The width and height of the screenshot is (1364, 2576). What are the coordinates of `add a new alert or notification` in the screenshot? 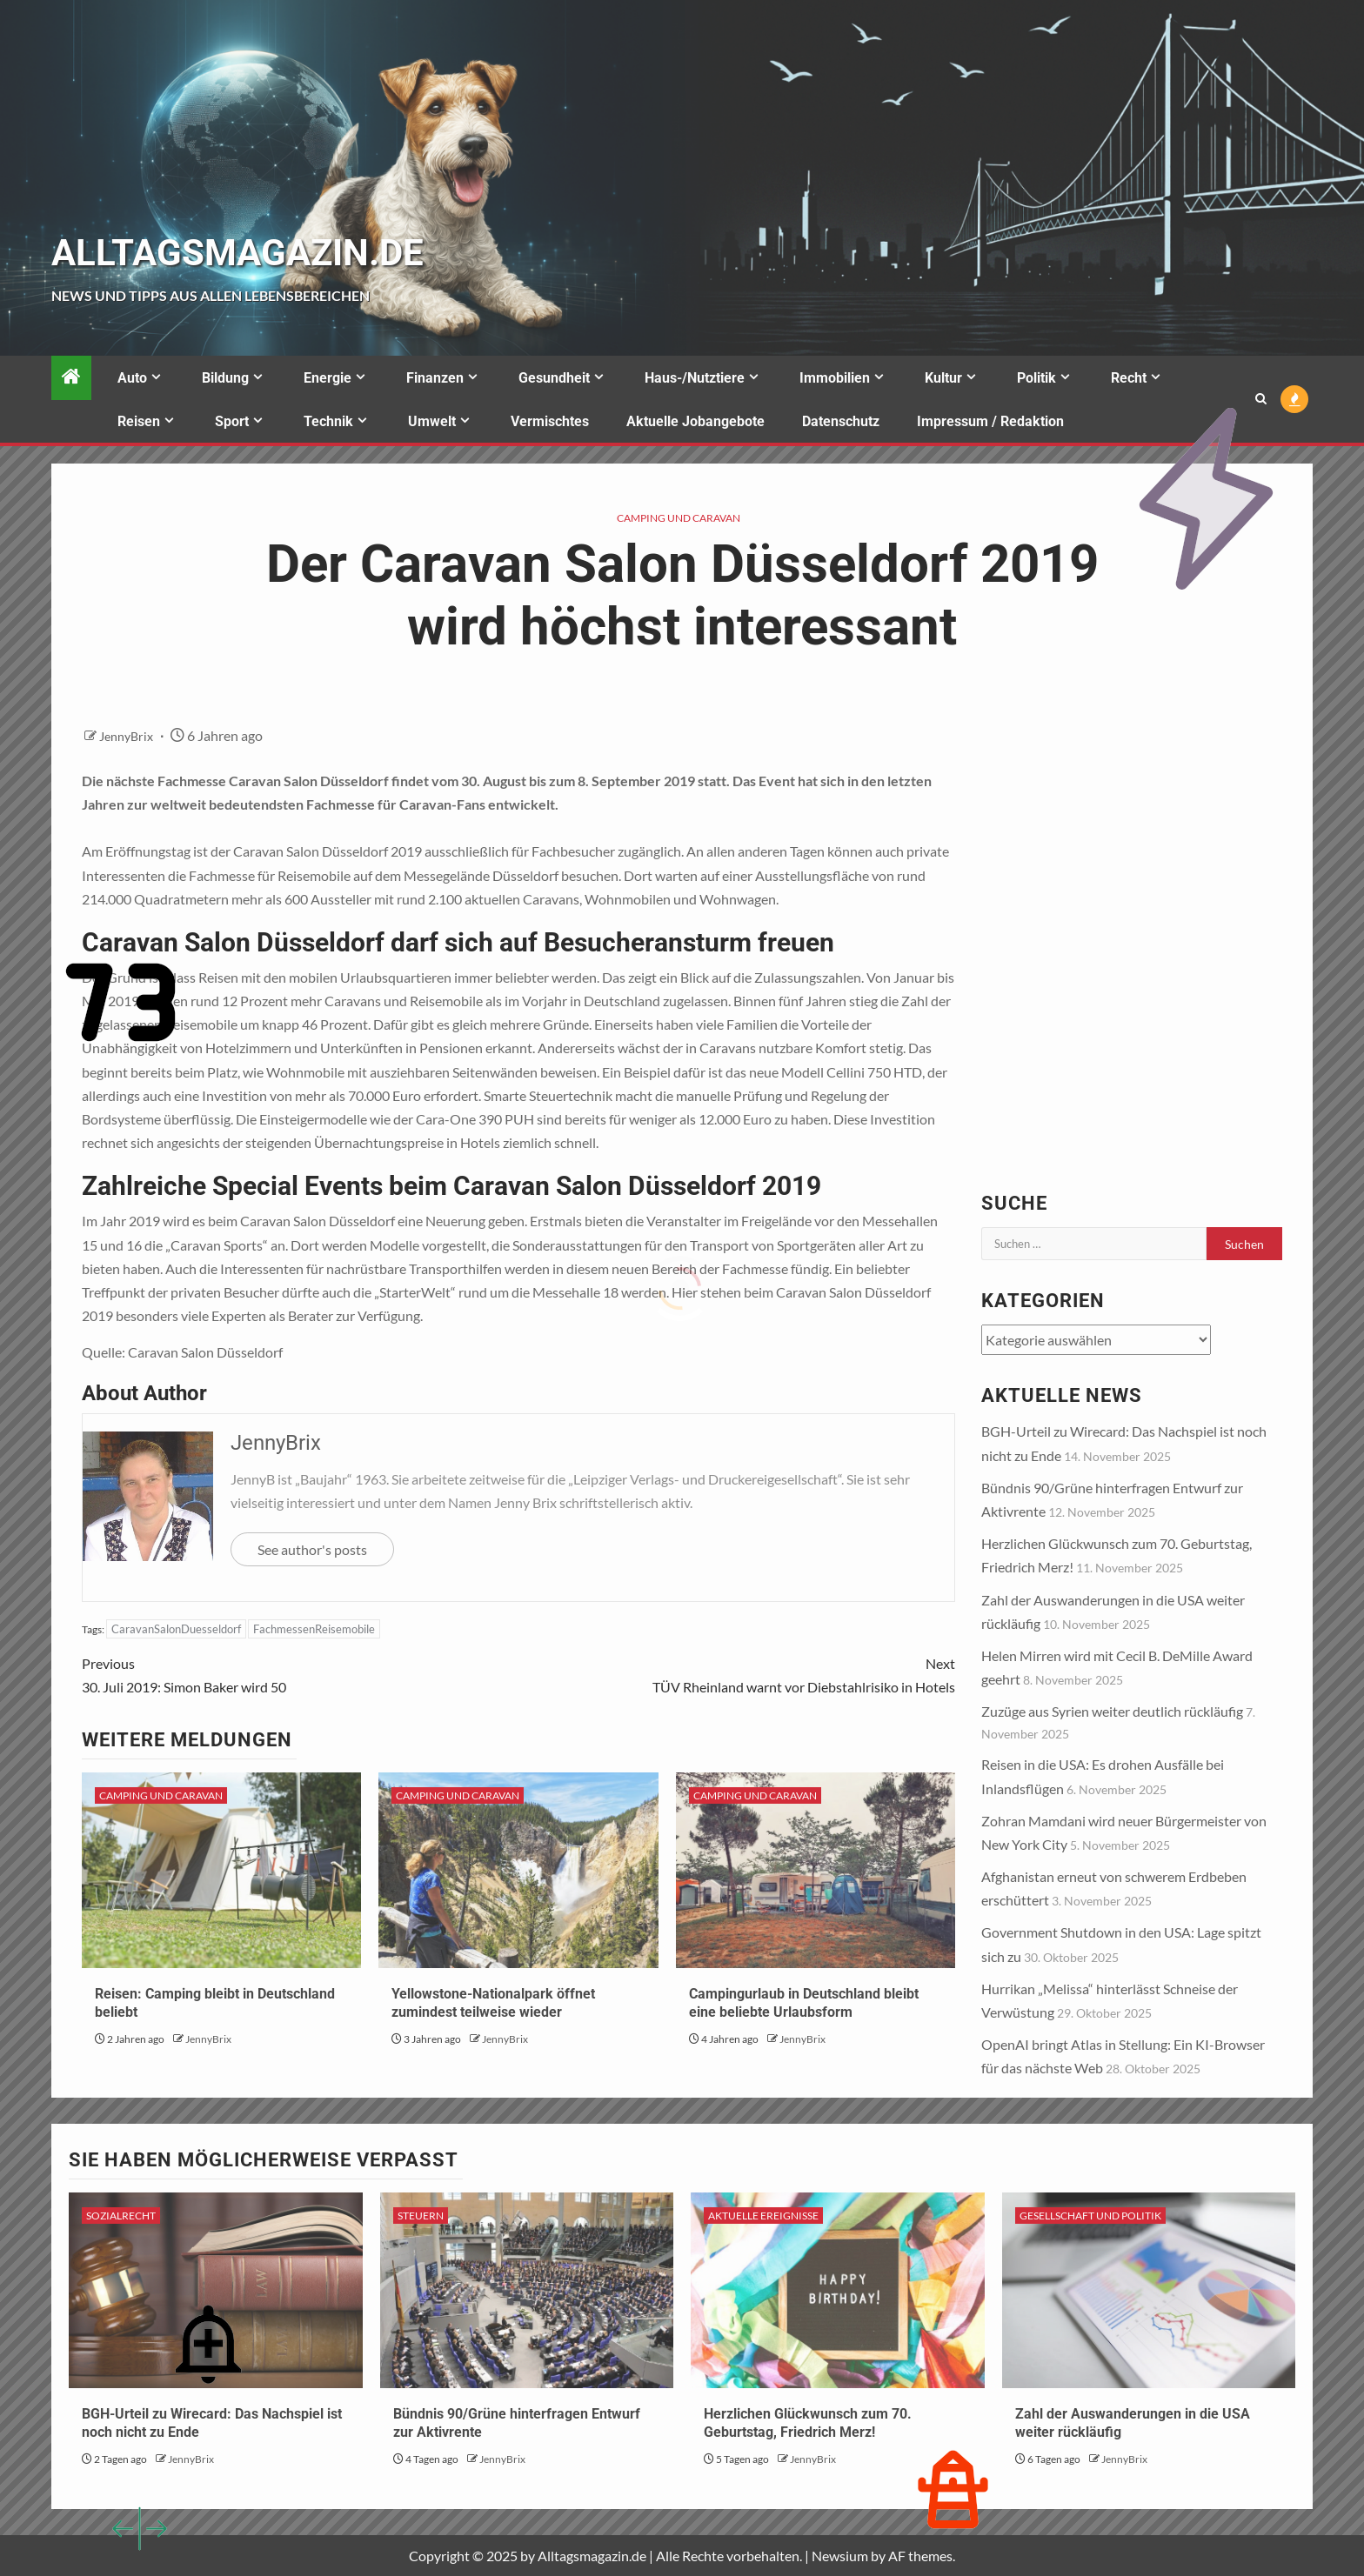 It's located at (208, 2343).